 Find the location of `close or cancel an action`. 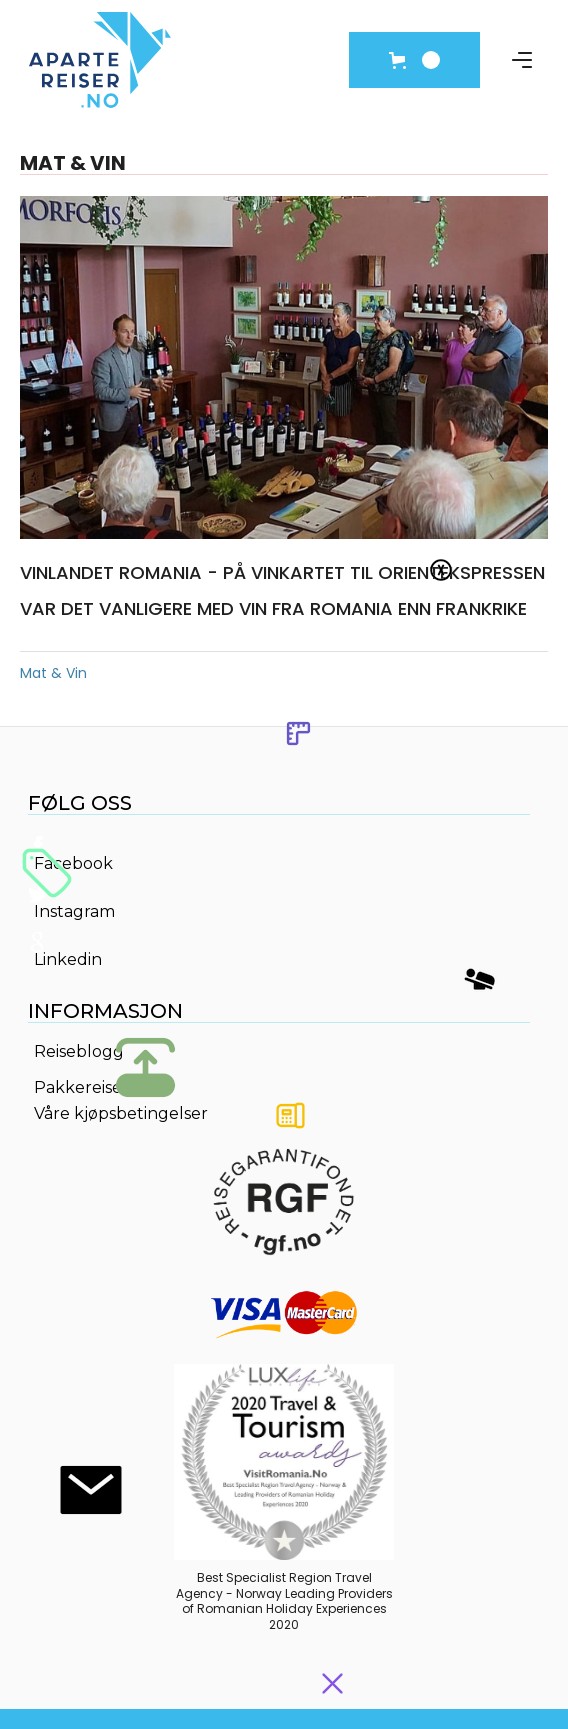

close or cancel an action is located at coordinates (441, 570).